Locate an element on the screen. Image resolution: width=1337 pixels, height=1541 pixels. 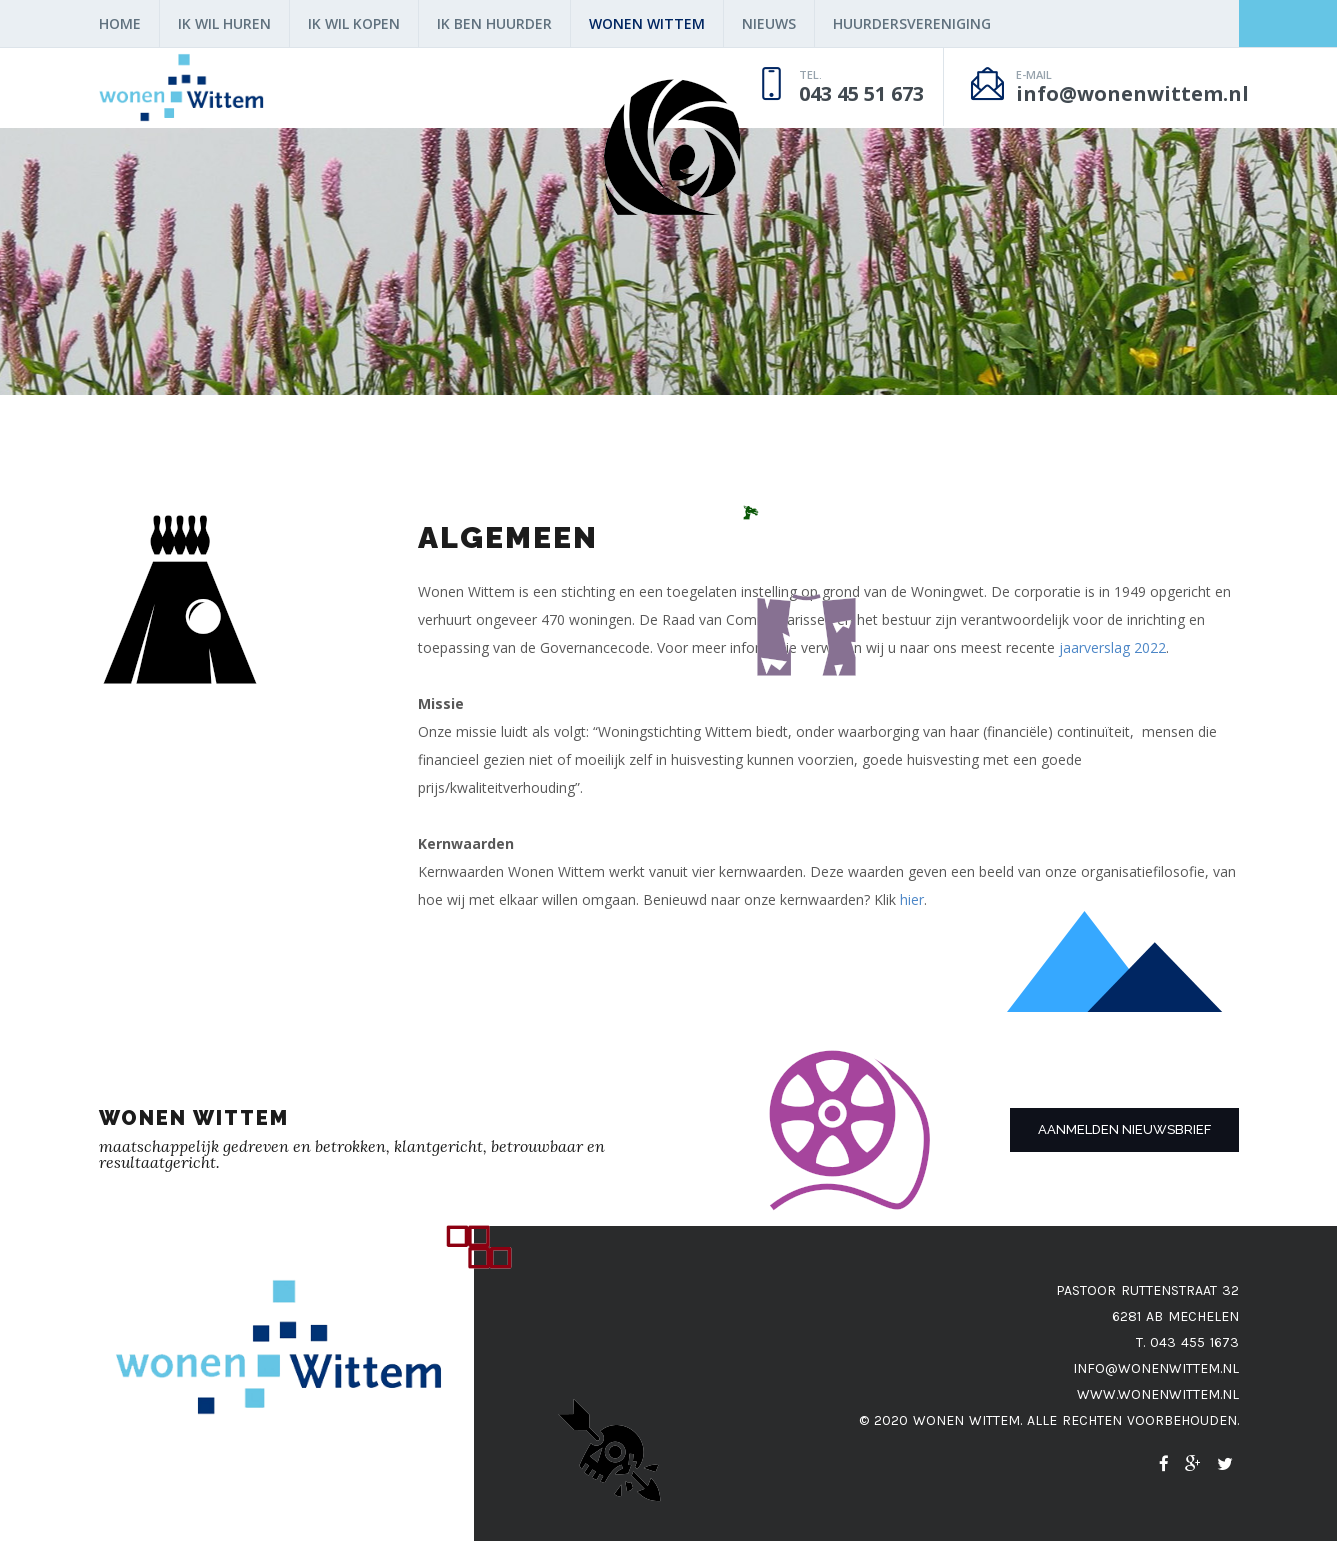
access video or film content is located at coordinates (849, 1130).